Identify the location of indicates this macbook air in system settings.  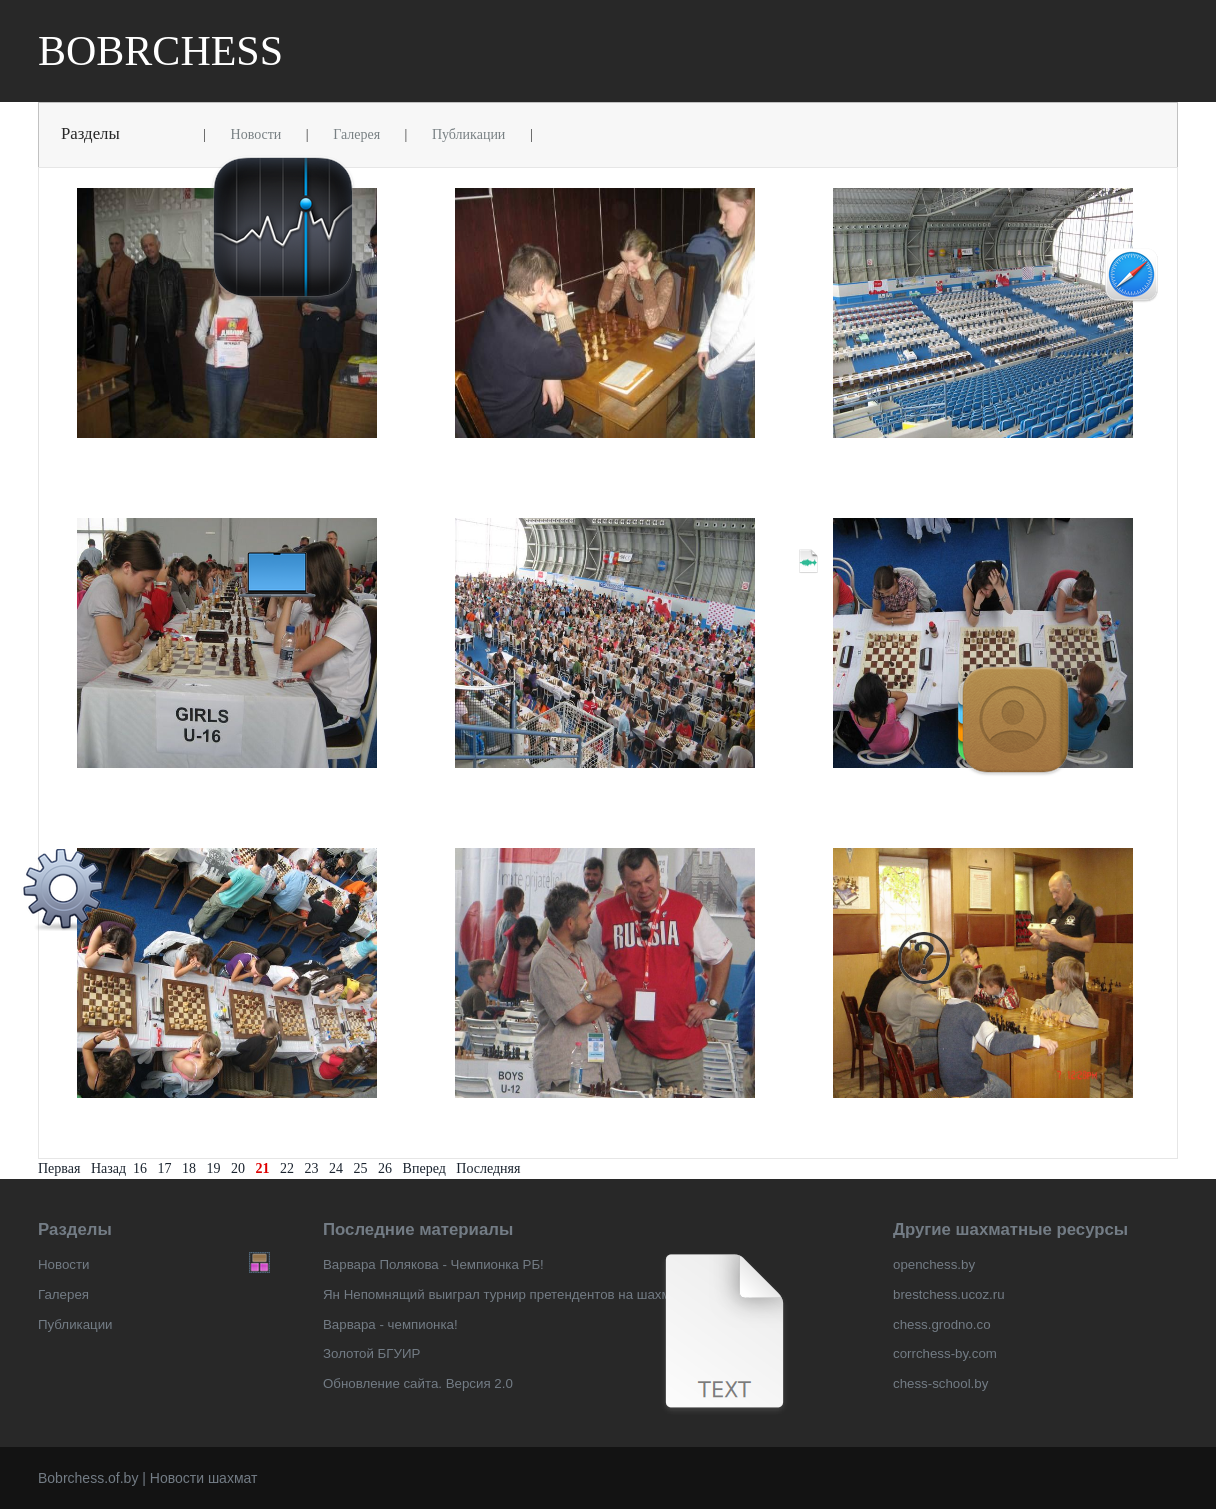
(277, 568).